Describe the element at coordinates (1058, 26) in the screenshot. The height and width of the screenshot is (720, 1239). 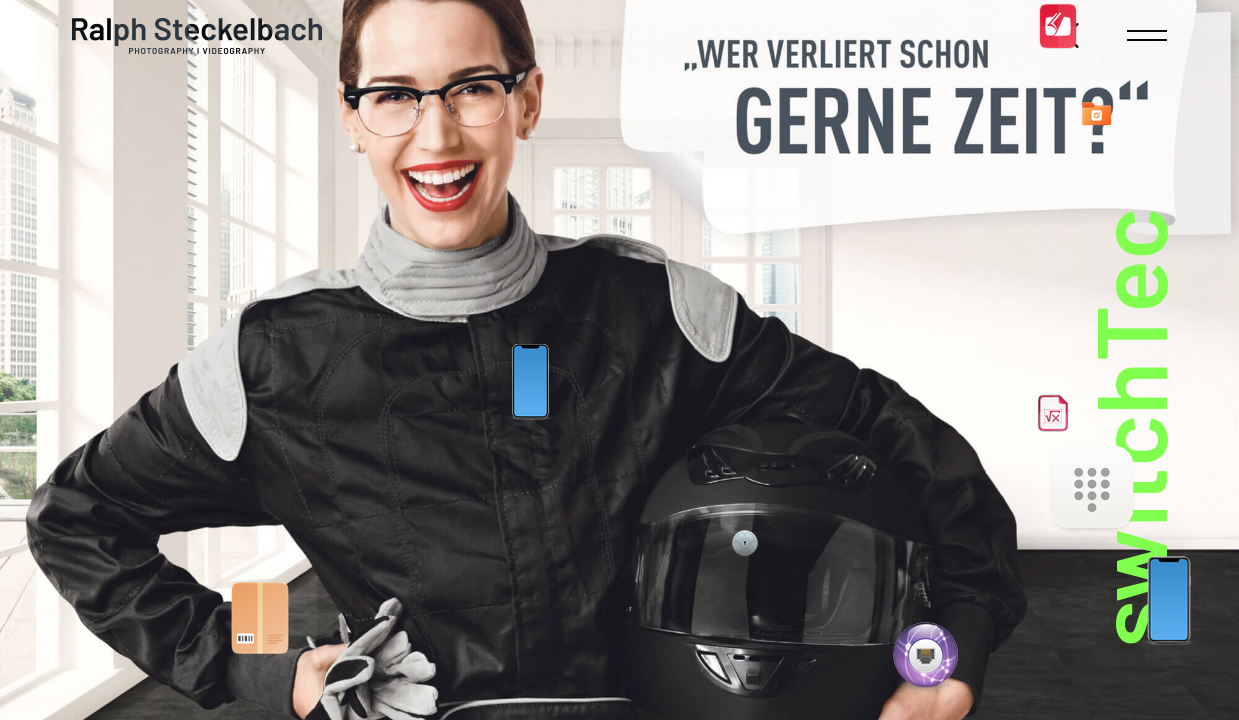
I see `an eps vector file` at that location.